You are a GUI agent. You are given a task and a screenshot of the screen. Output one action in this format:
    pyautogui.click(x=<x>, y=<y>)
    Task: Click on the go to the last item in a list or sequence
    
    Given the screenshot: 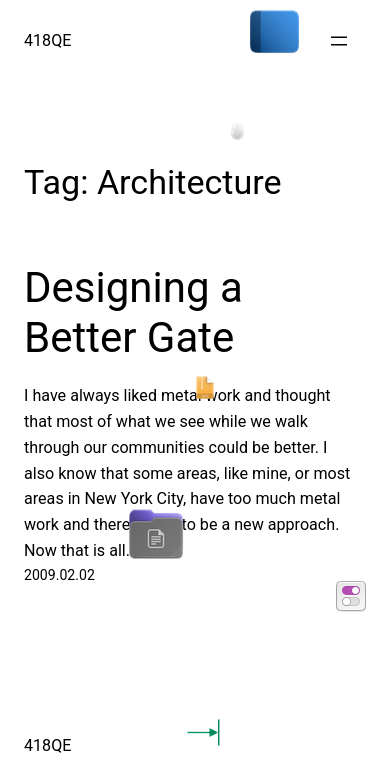 What is the action you would take?
    pyautogui.click(x=203, y=732)
    